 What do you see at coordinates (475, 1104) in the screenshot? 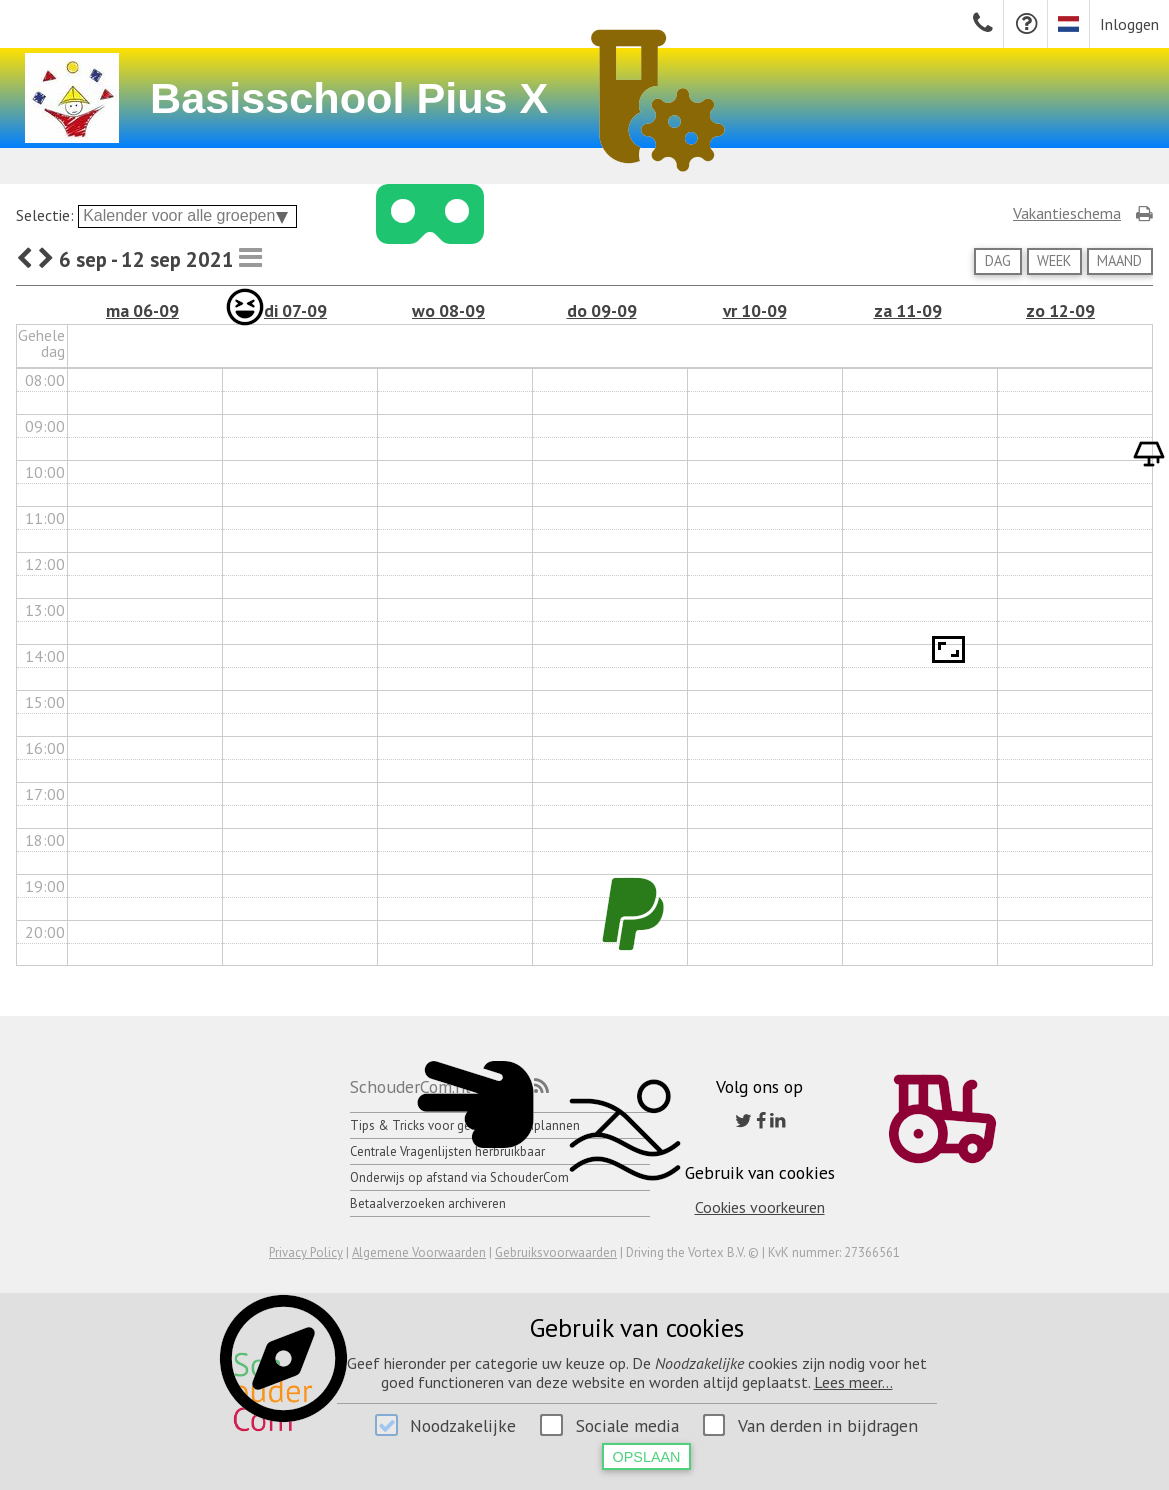
I see `select scissors in rock-paper-scissors game` at bounding box center [475, 1104].